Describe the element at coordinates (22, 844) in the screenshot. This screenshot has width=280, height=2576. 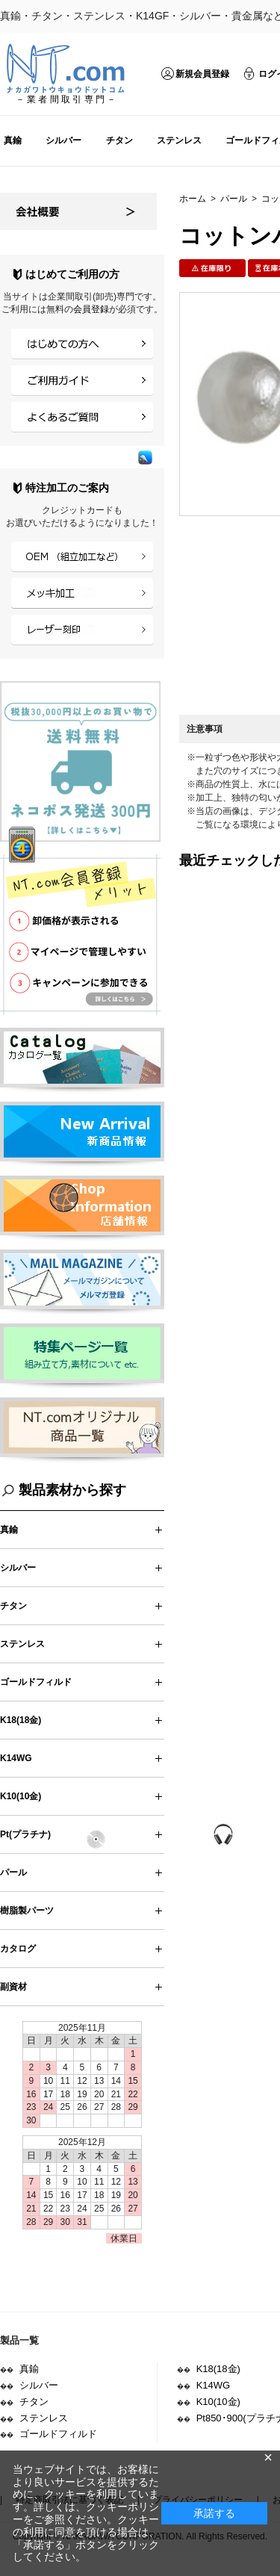
I see `access RAID 4 storage configuration settings` at that location.